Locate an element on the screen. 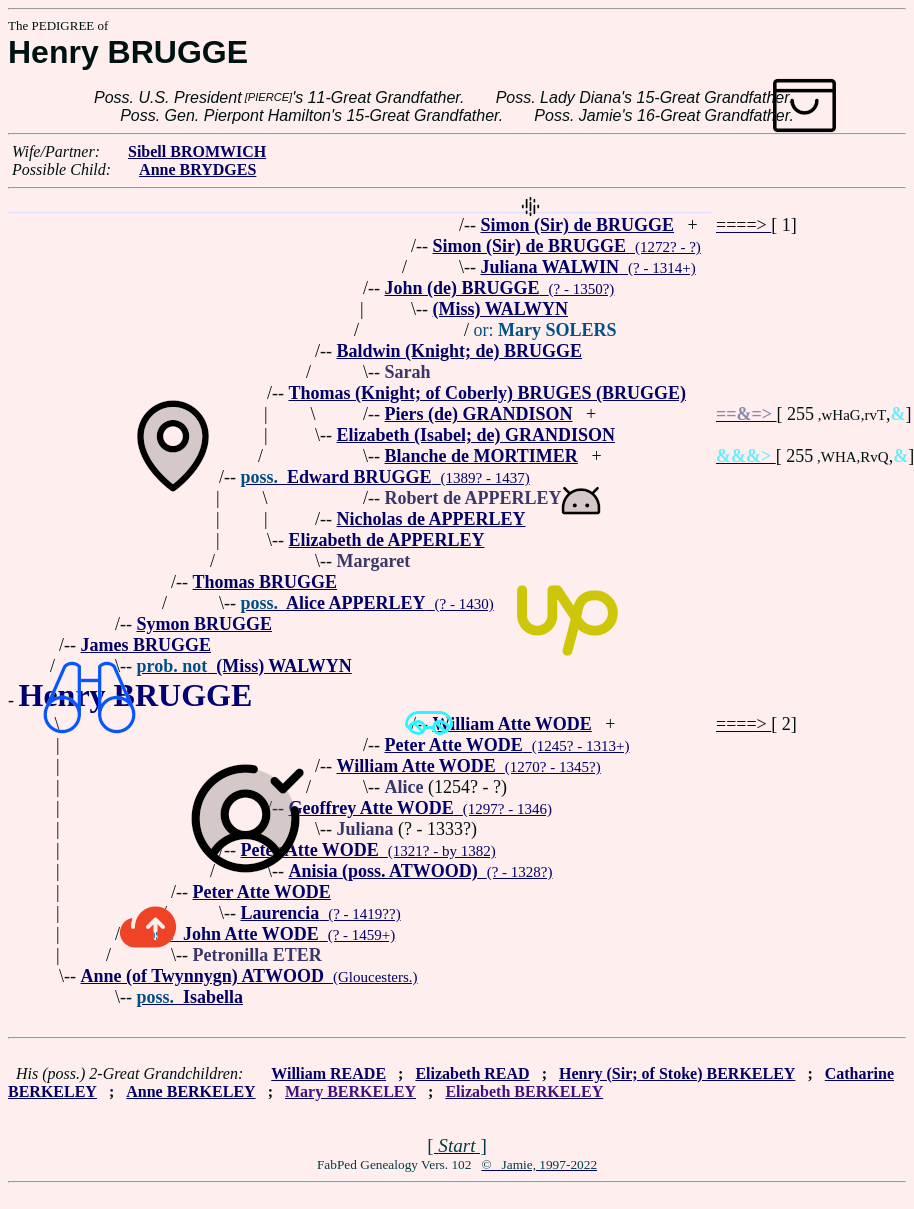  android operating system indicator is located at coordinates (581, 502).